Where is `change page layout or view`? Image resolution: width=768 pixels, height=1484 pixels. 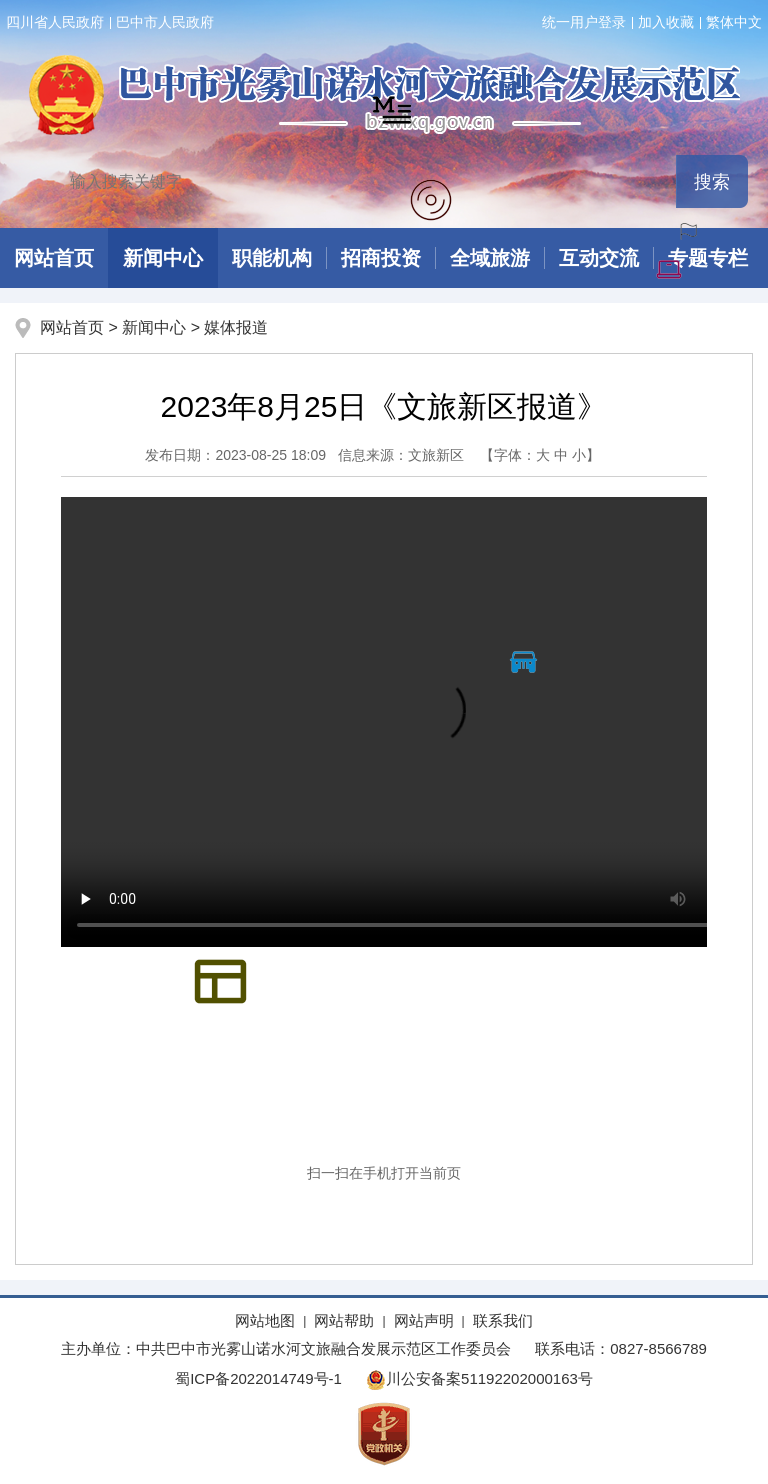
change page layout or view is located at coordinates (220, 981).